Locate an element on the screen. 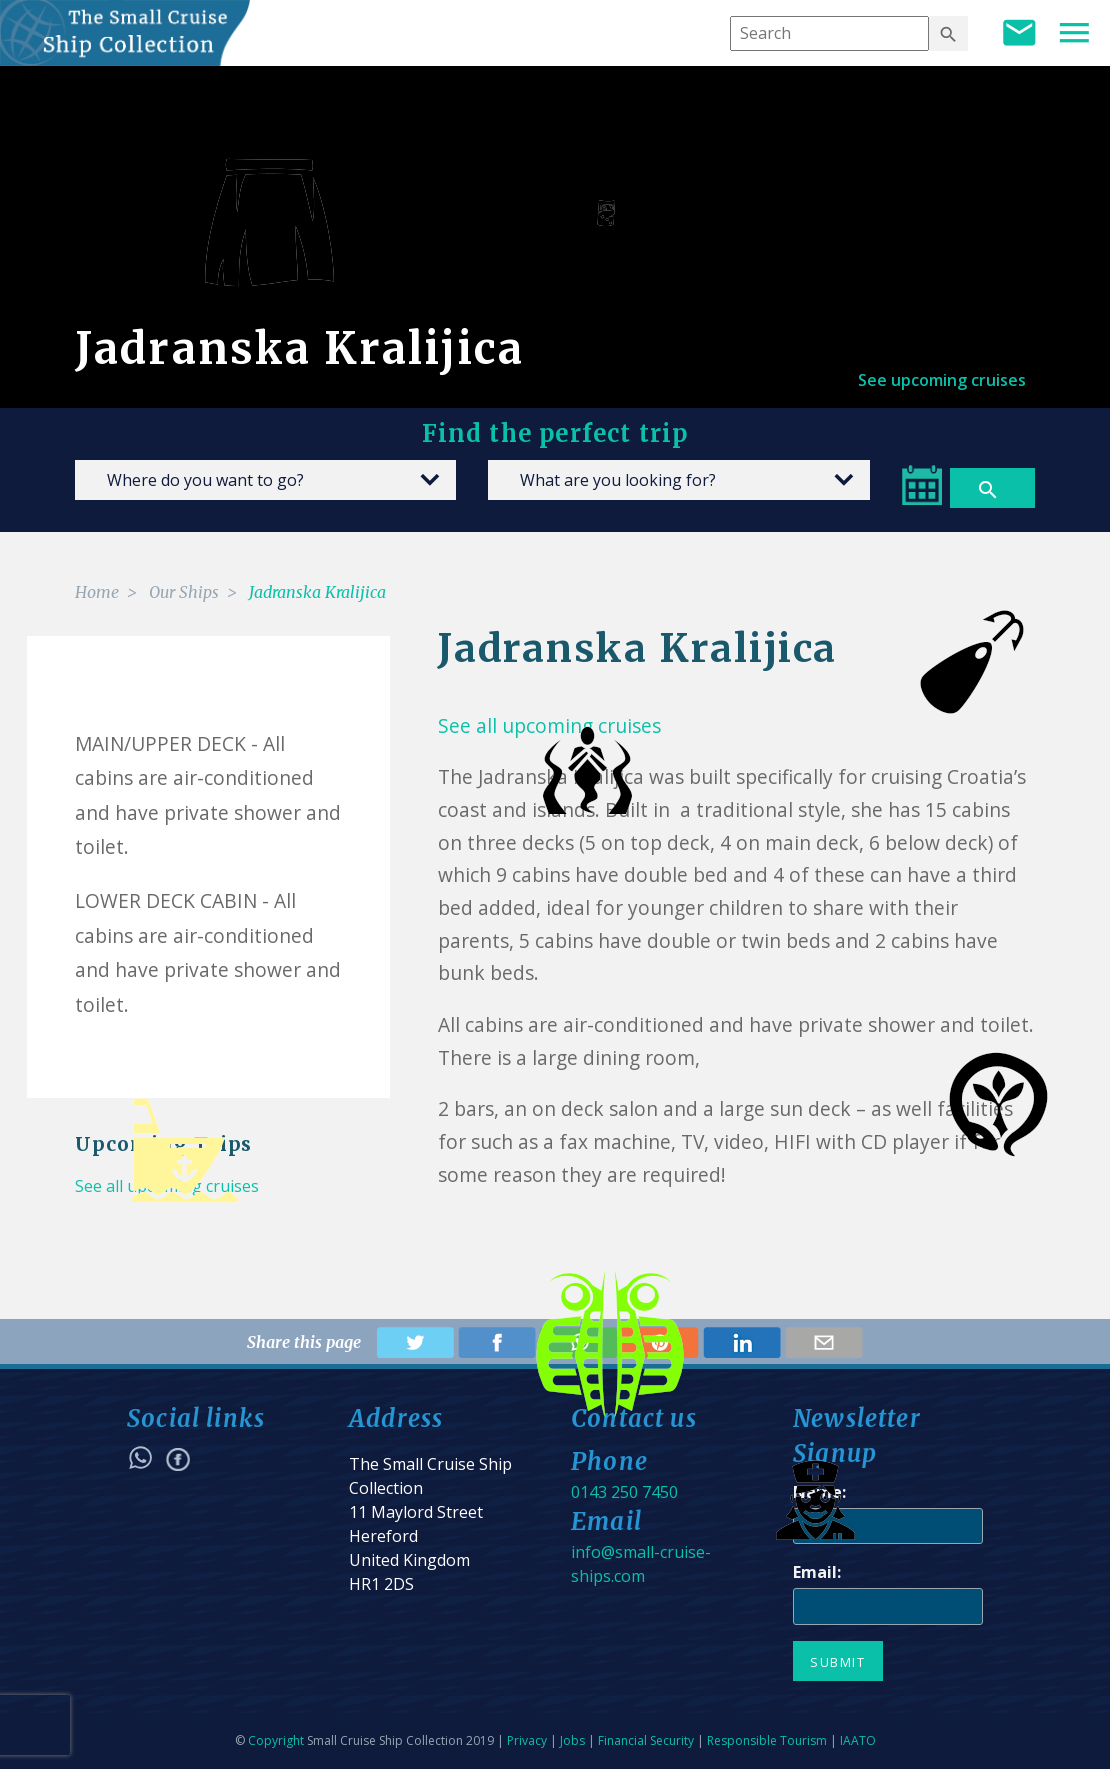 This screenshot has width=1110, height=1769. access healthcare or medical services is located at coordinates (815, 1500).